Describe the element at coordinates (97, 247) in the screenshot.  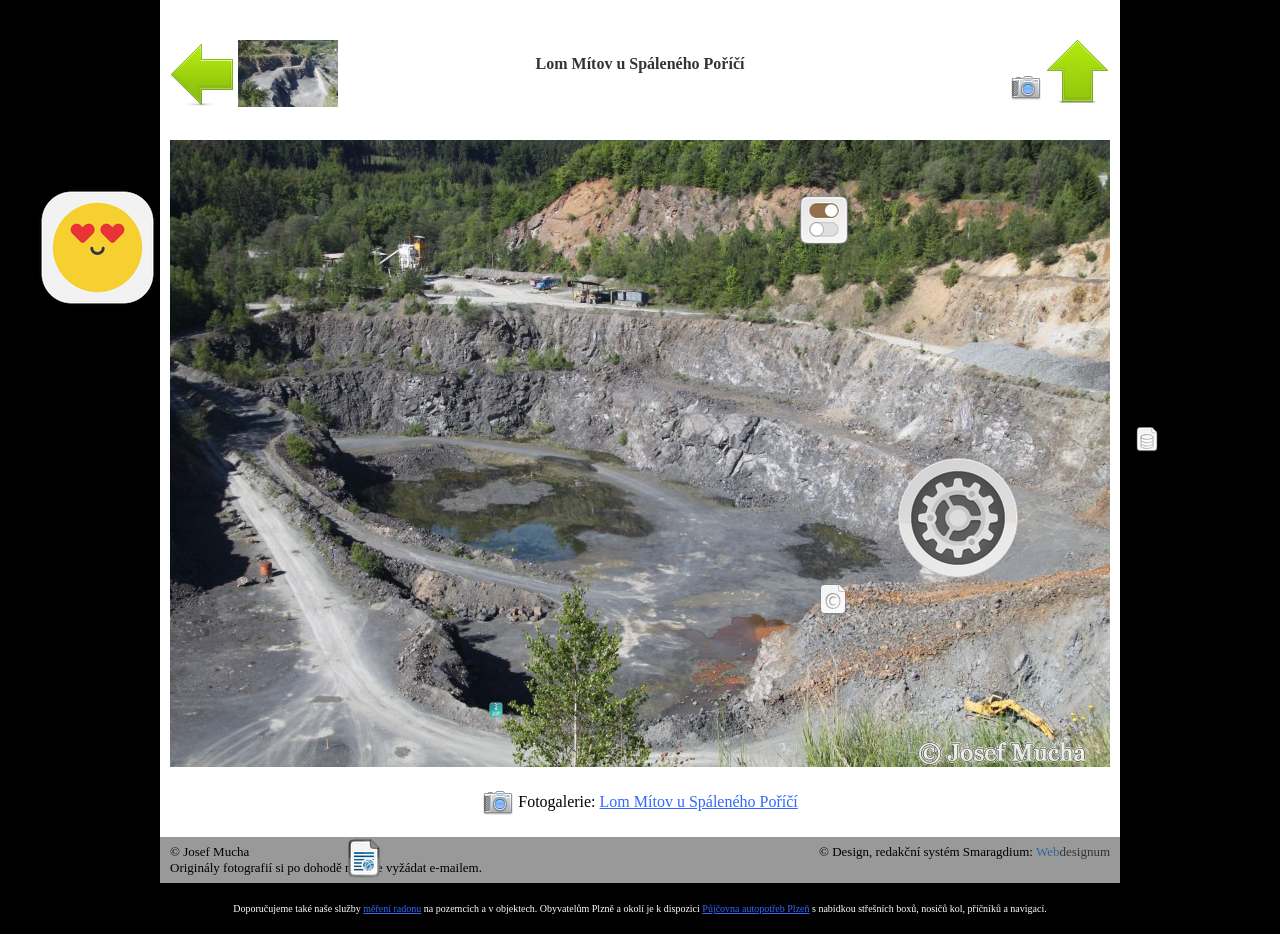
I see `access social features in the software center` at that location.